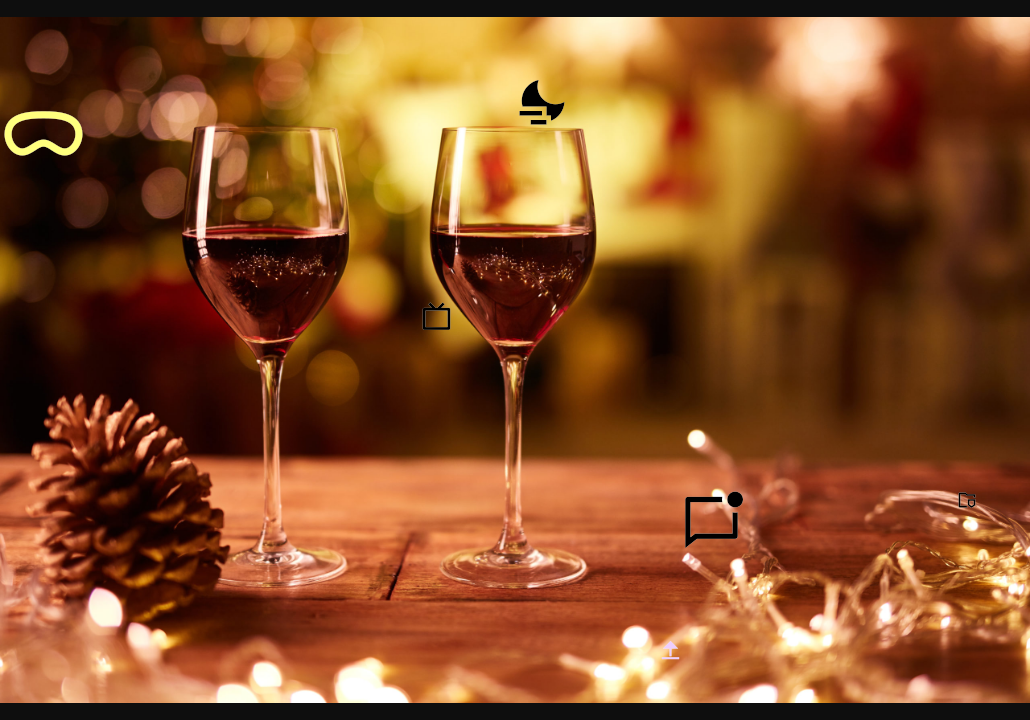  Describe the element at coordinates (43, 132) in the screenshot. I see `access virtual reality or immersive mode` at that location.